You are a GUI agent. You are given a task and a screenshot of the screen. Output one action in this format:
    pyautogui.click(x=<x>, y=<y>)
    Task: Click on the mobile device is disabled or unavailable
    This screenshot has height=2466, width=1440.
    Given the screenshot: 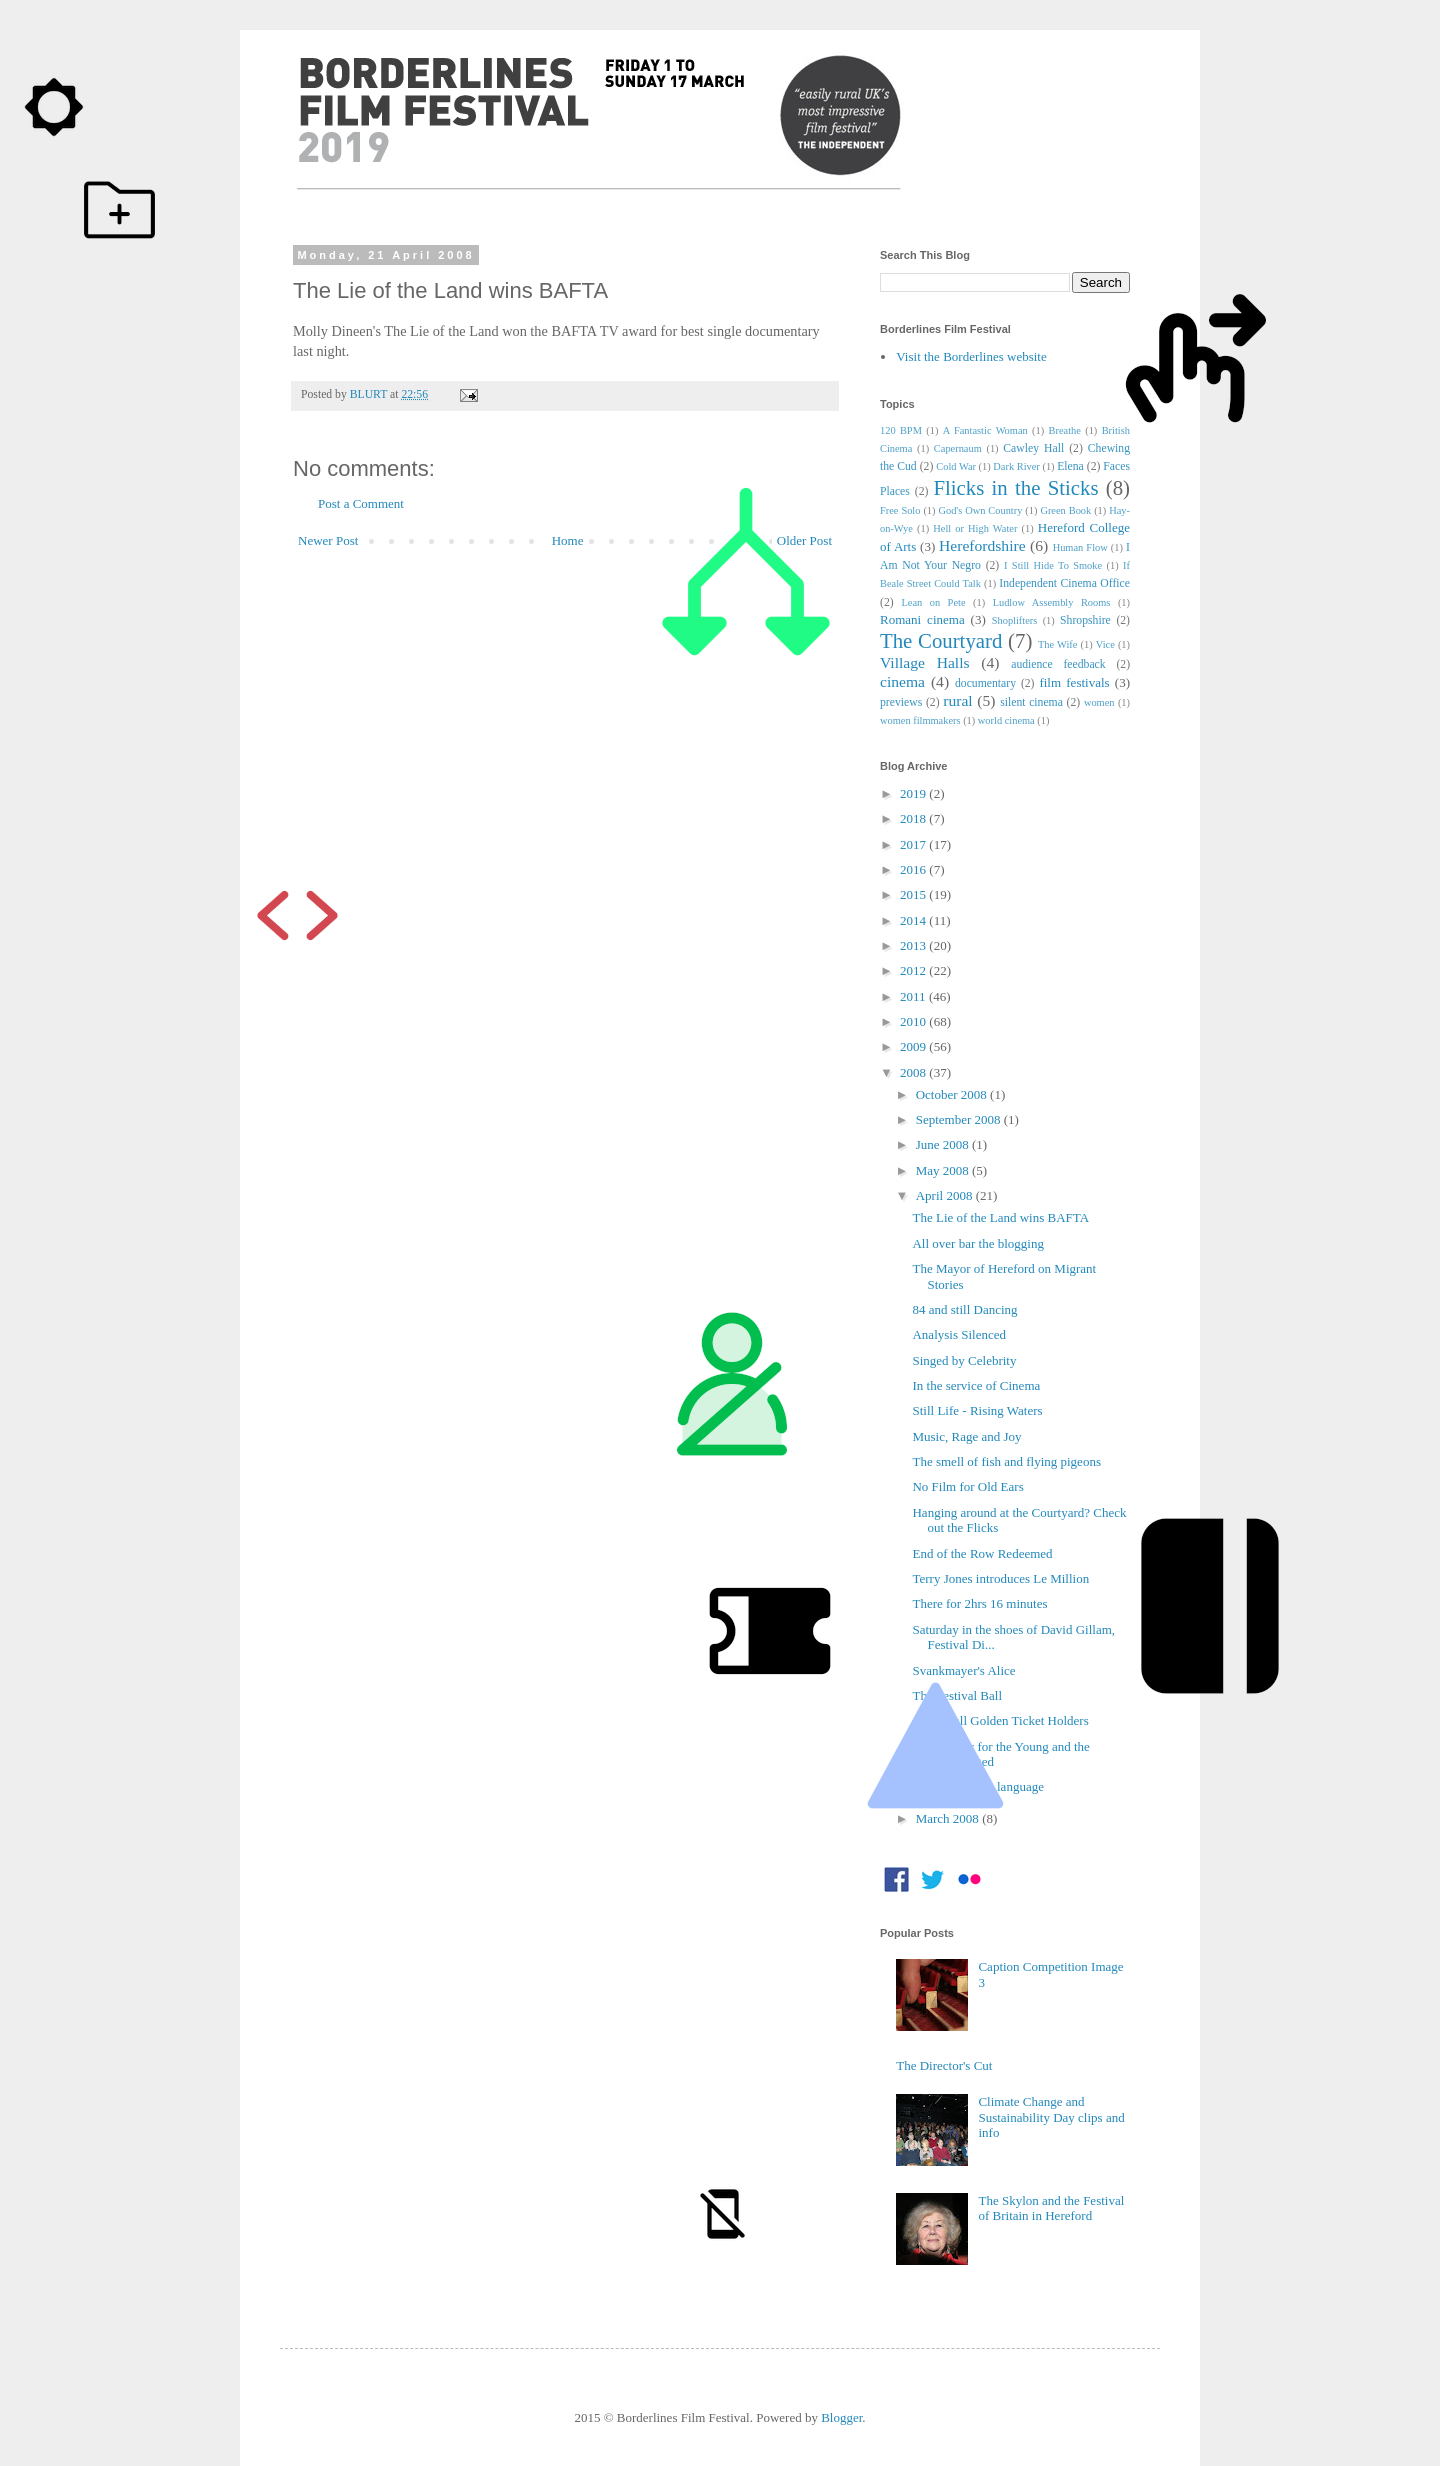 What is the action you would take?
    pyautogui.click(x=723, y=2214)
    